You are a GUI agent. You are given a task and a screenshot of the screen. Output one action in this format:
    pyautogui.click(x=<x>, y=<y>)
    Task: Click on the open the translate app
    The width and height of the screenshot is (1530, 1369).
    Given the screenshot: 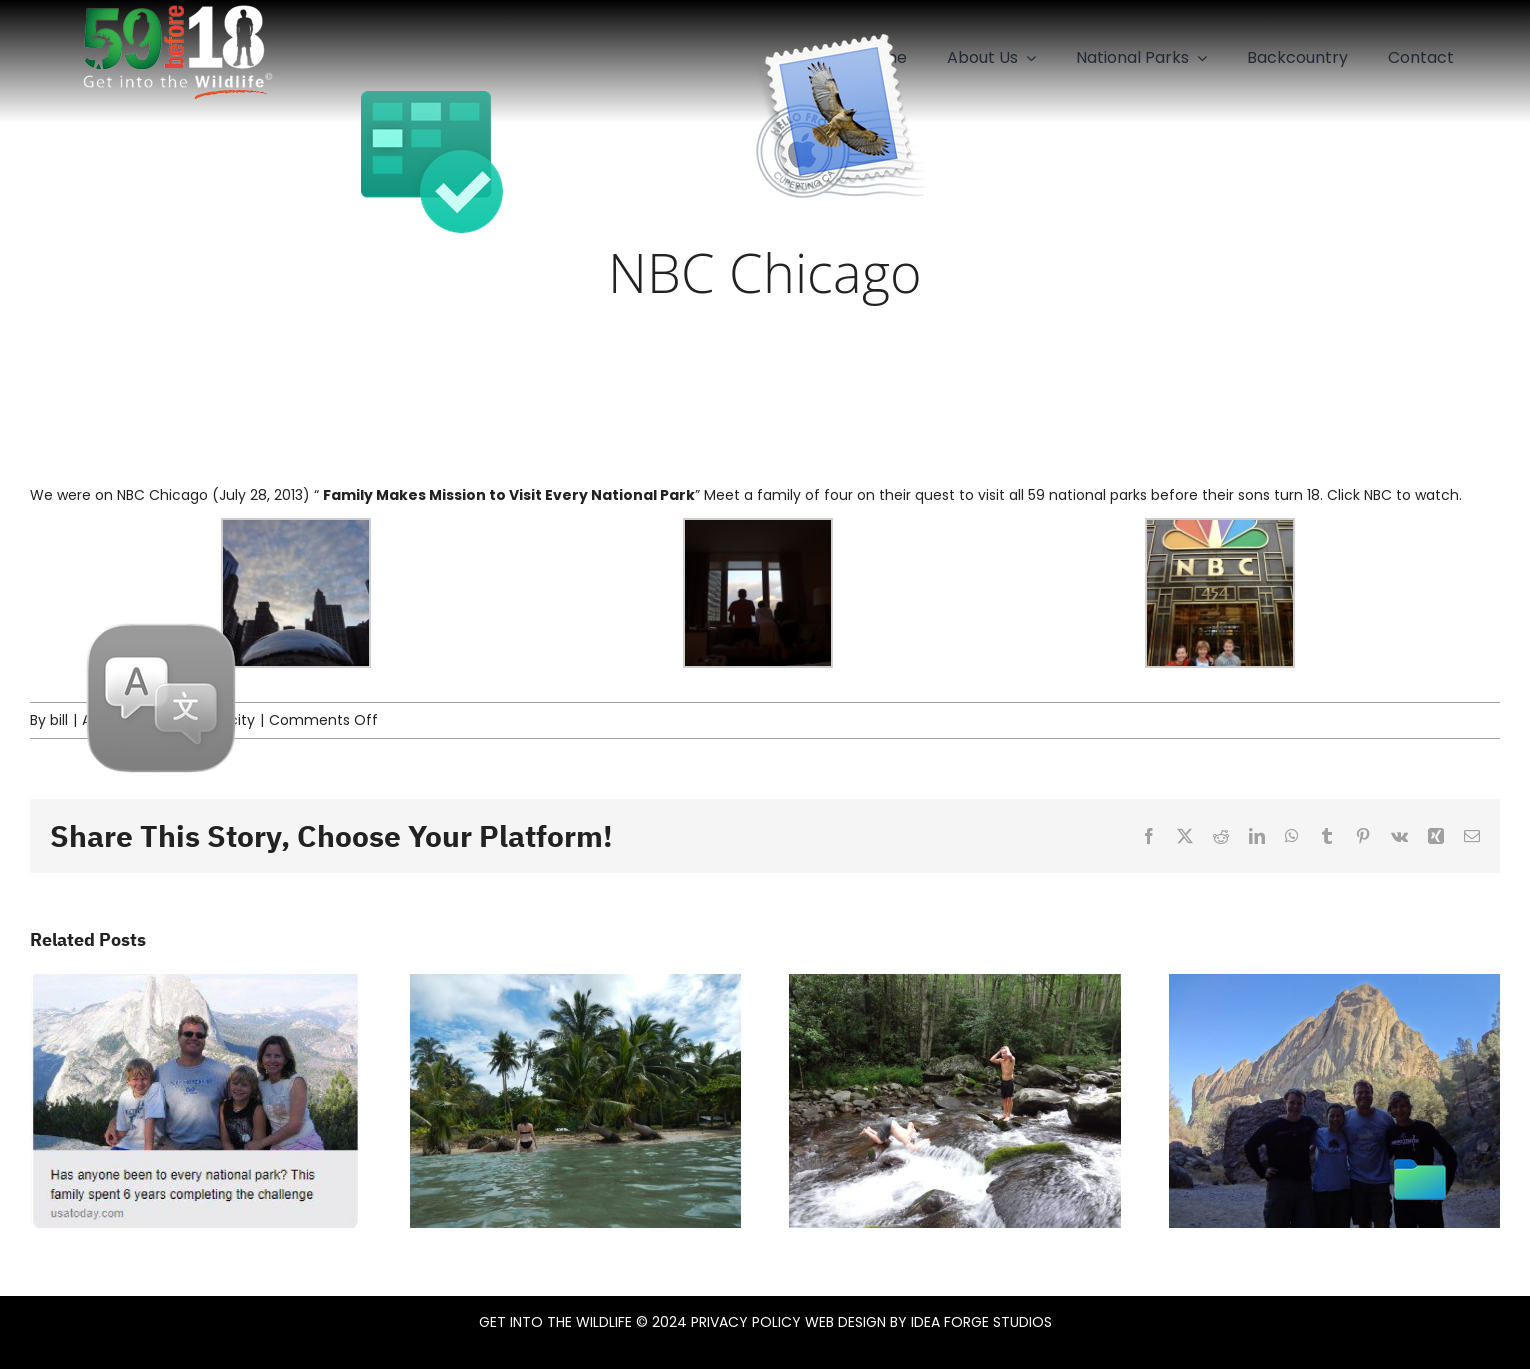 What is the action you would take?
    pyautogui.click(x=161, y=698)
    